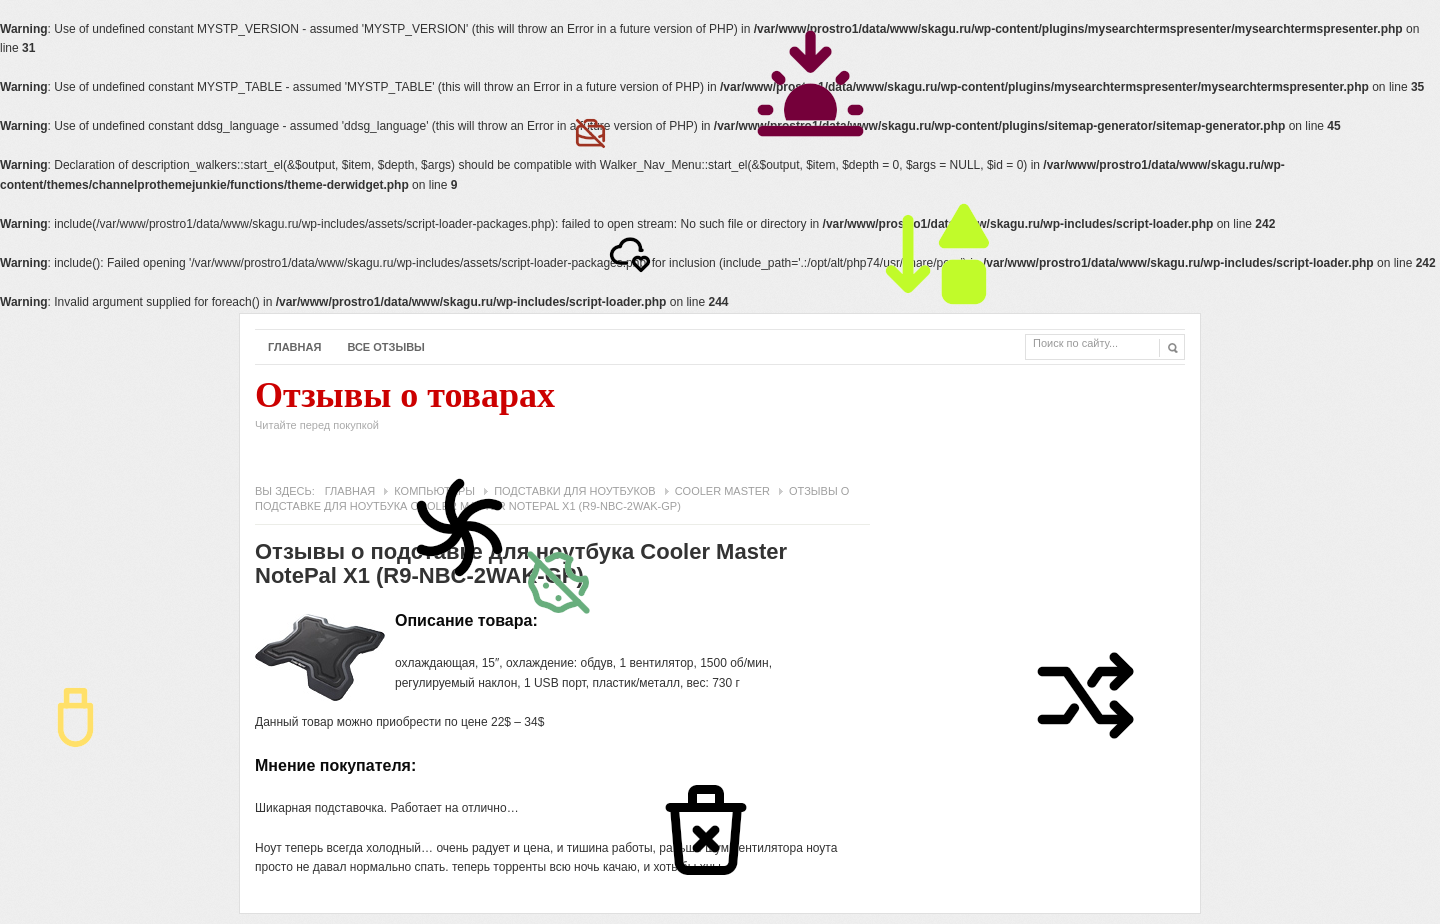  Describe the element at coordinates (1085, 695) in the screenshot. I see `shuffle or randomize content` at that location.